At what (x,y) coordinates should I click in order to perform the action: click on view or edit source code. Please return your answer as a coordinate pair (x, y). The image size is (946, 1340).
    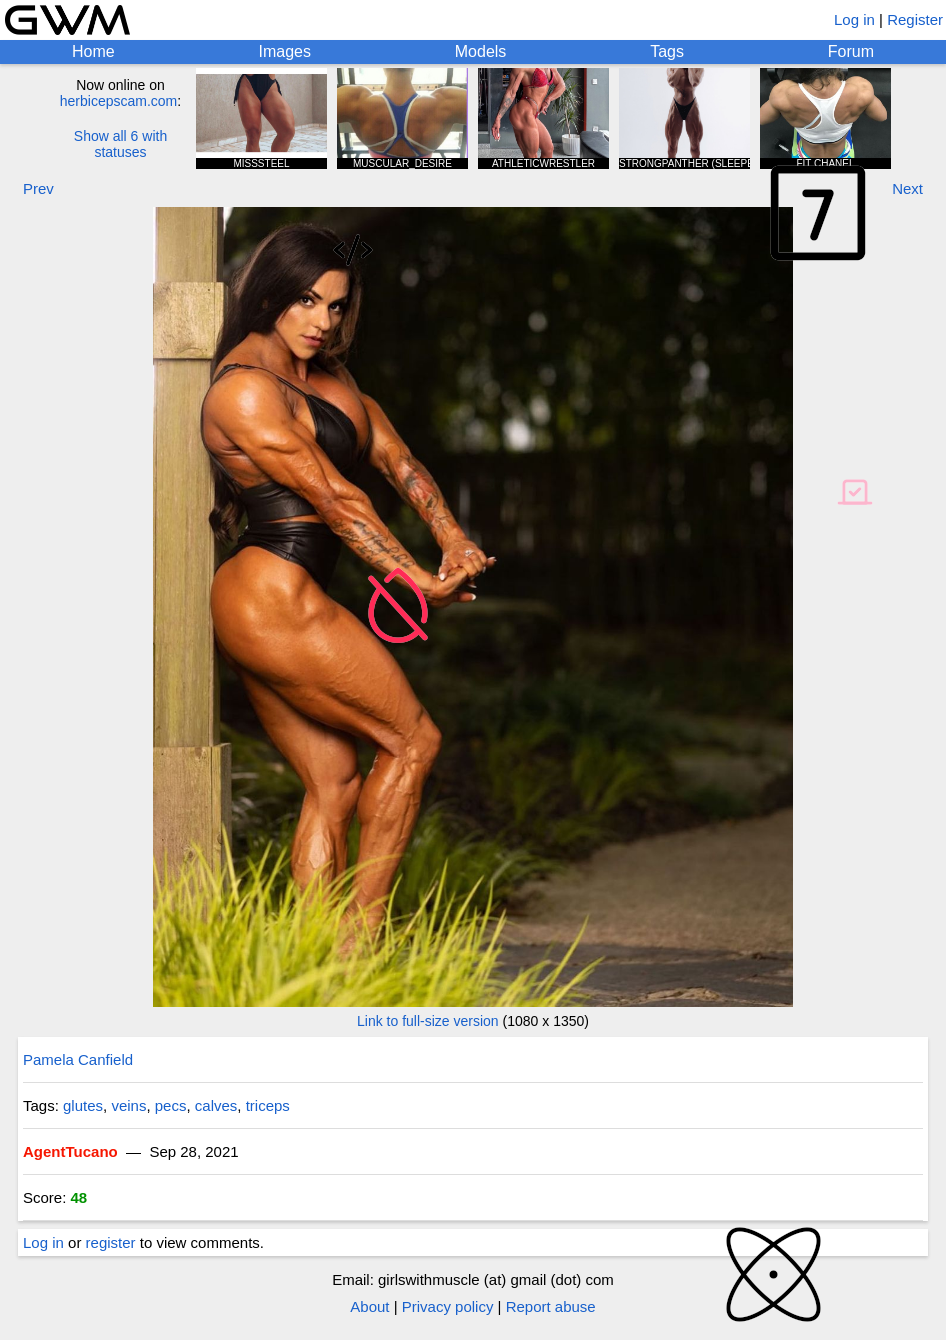
    Looking at the image, I should click on (353, 250).